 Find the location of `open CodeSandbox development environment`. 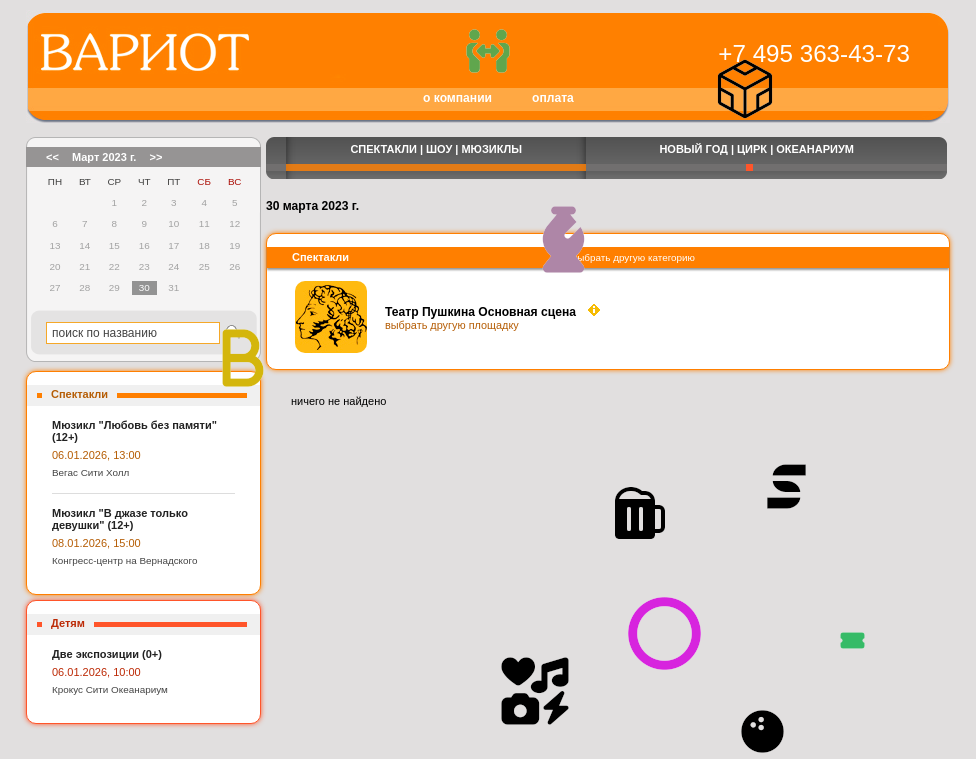

open CodeSandbox development environment is located at coordinates (745, 89).